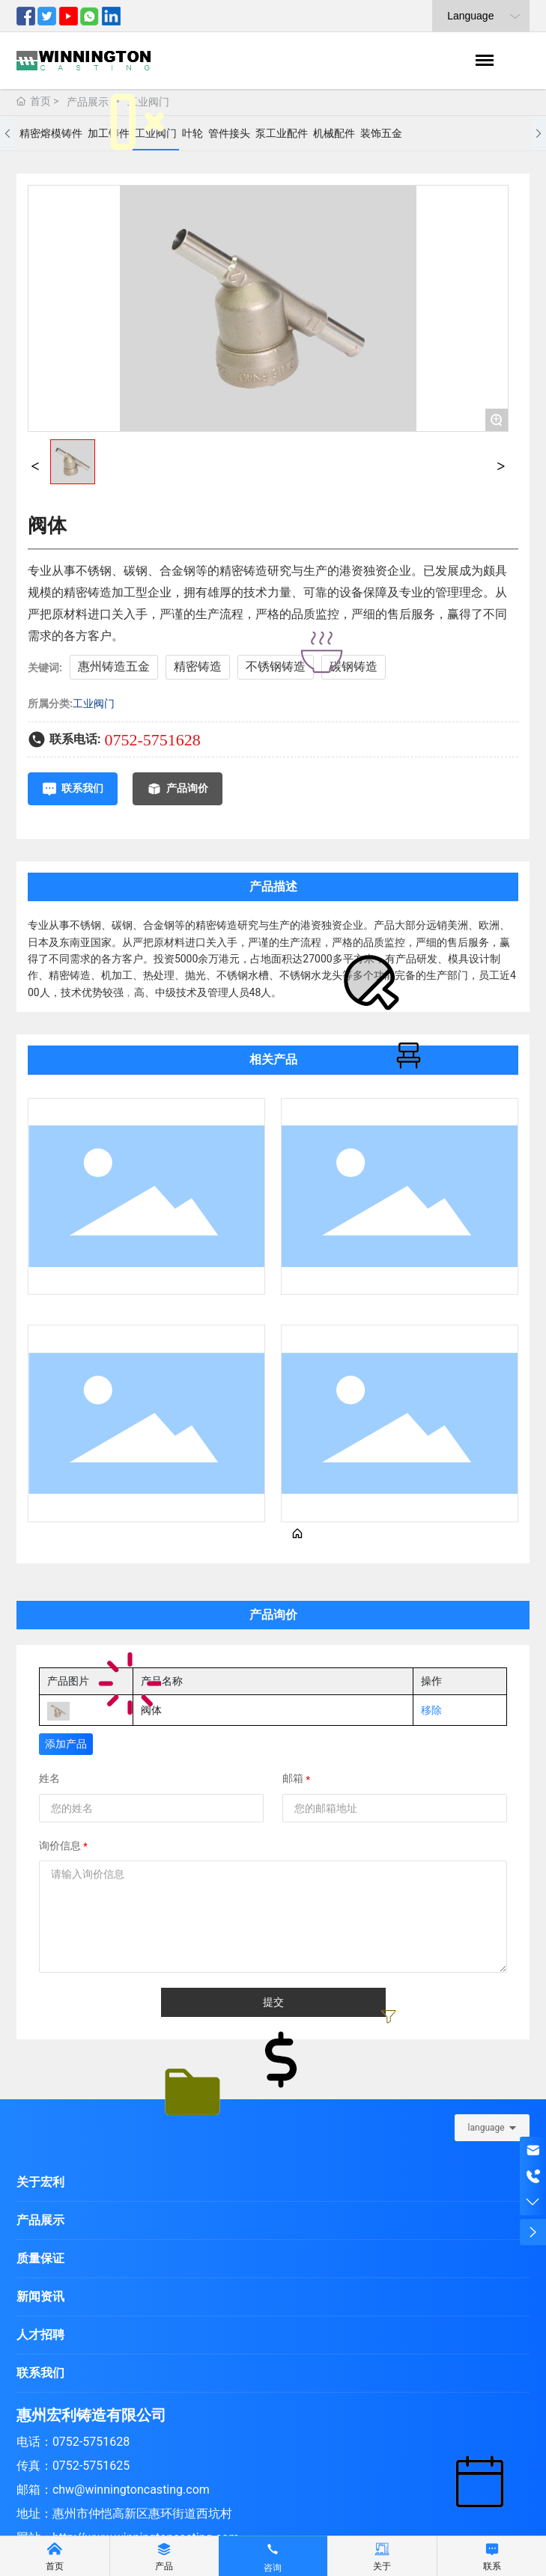 This screenshot has width=546, height=2576. What do you see at coordinates (281, 2060) in the screenshot?
I see `view pricing or payment options` at bounding box center [281, 2060].